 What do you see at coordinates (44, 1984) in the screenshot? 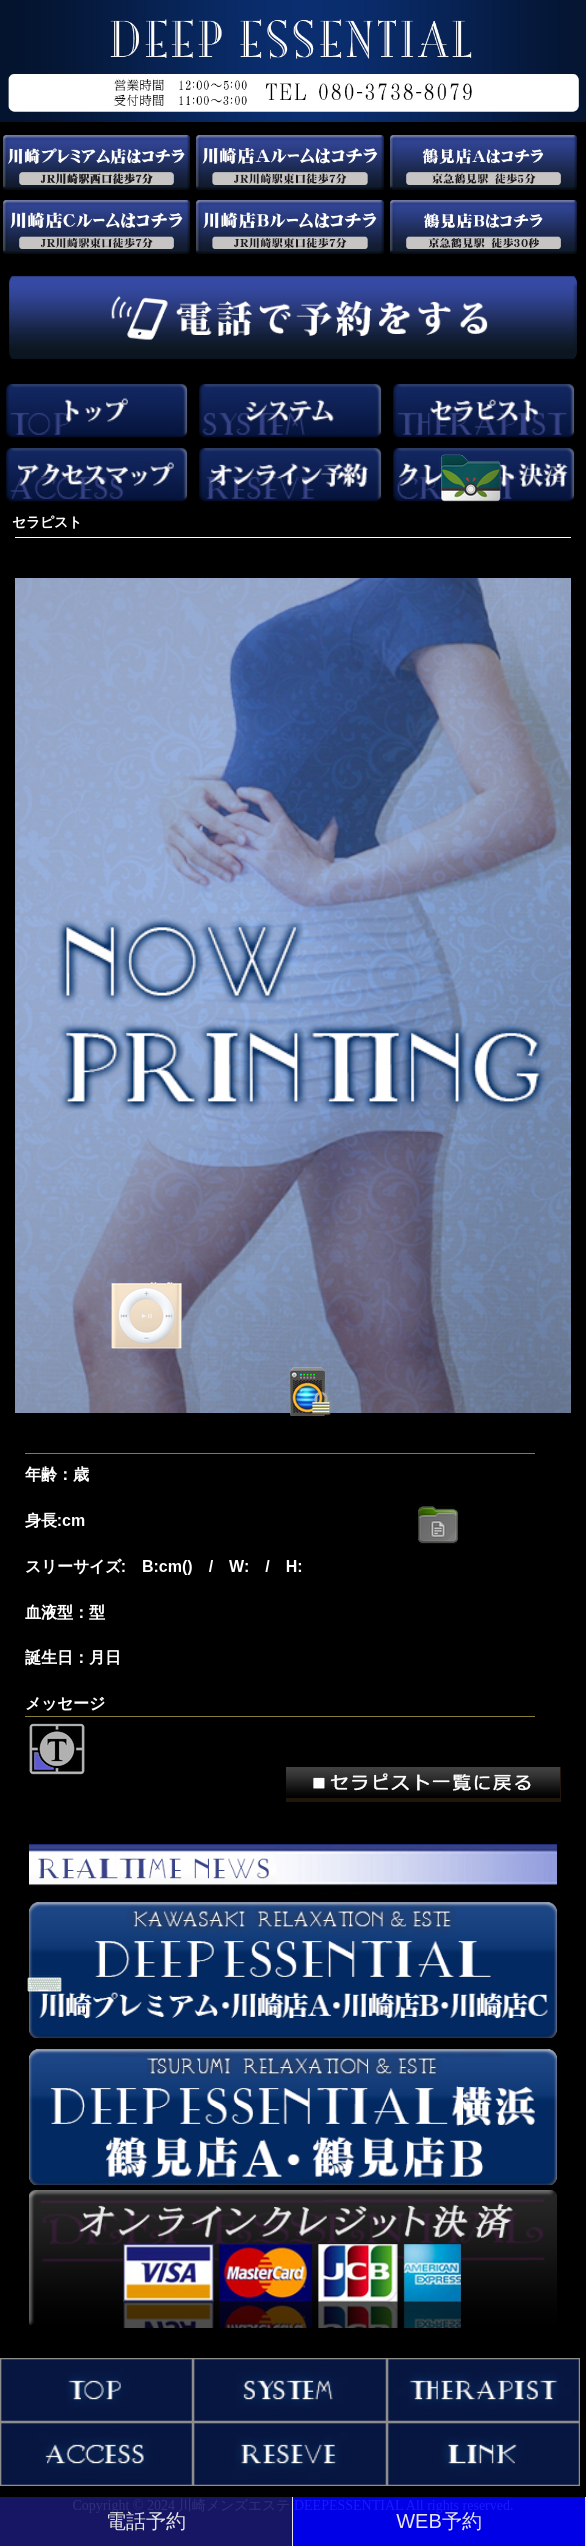
I see `connect to a bluetooth keyboard` at bounding box center [44, 1984].